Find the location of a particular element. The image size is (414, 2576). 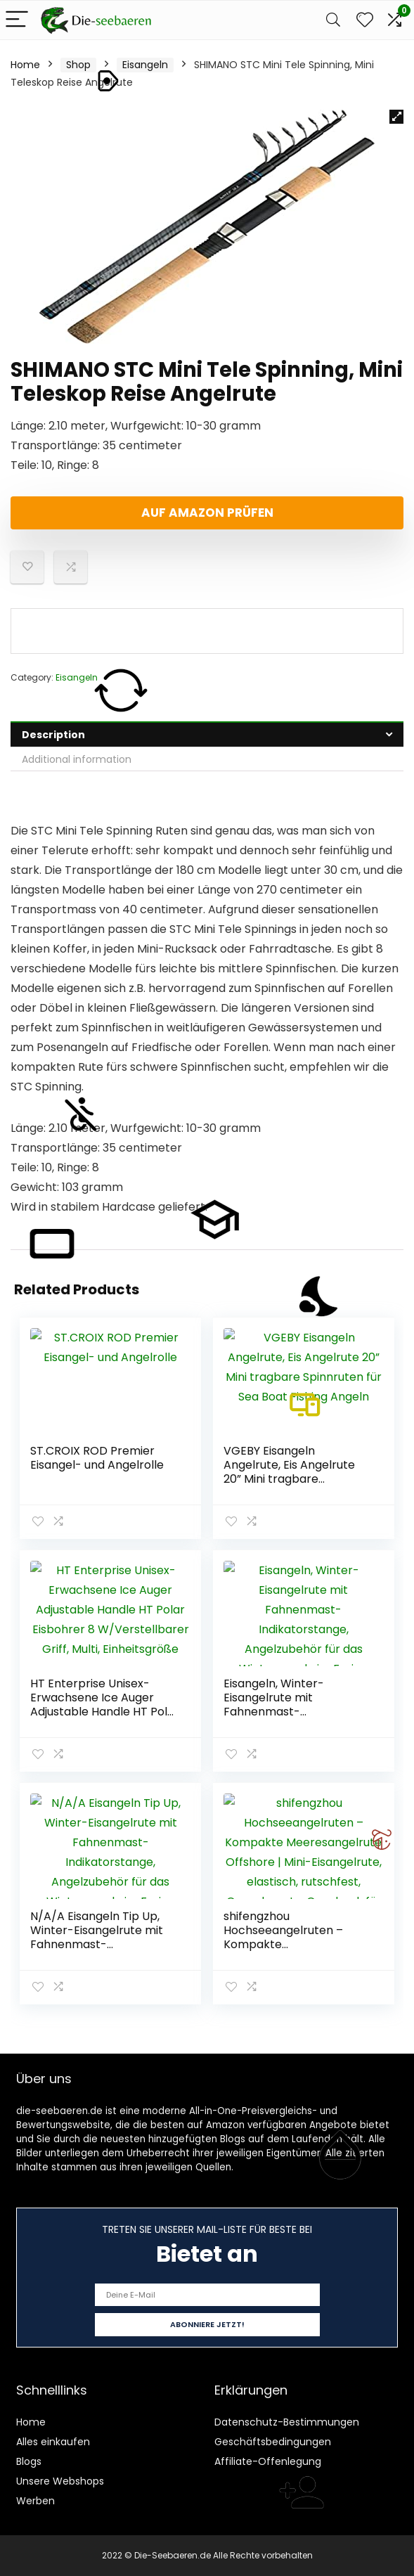

add a new contact is located at coordinates (302, 2492).